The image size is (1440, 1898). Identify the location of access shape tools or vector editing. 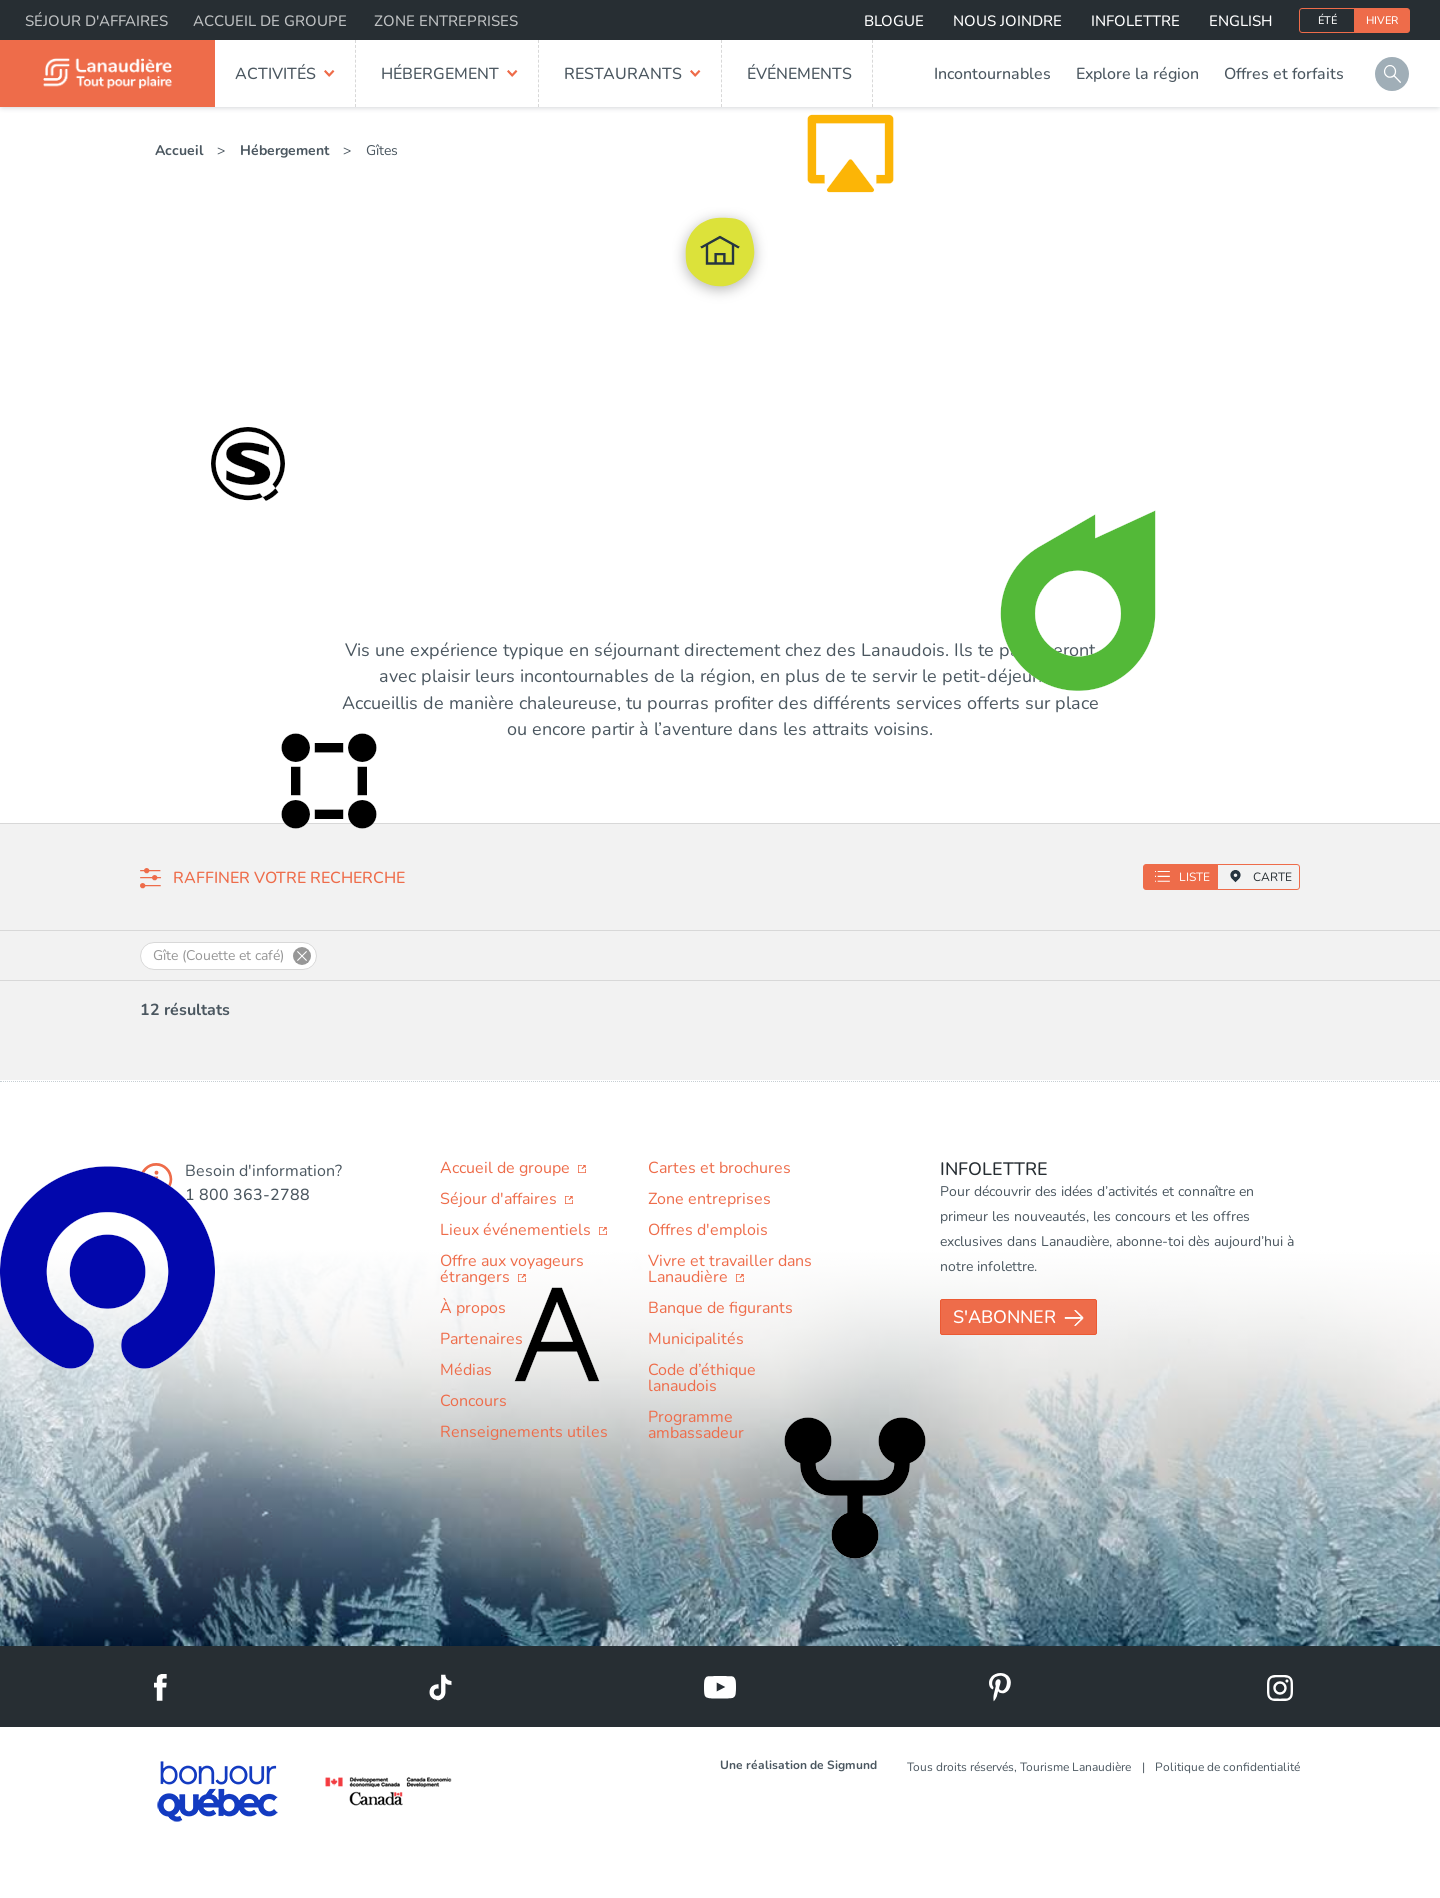
(329, 781).